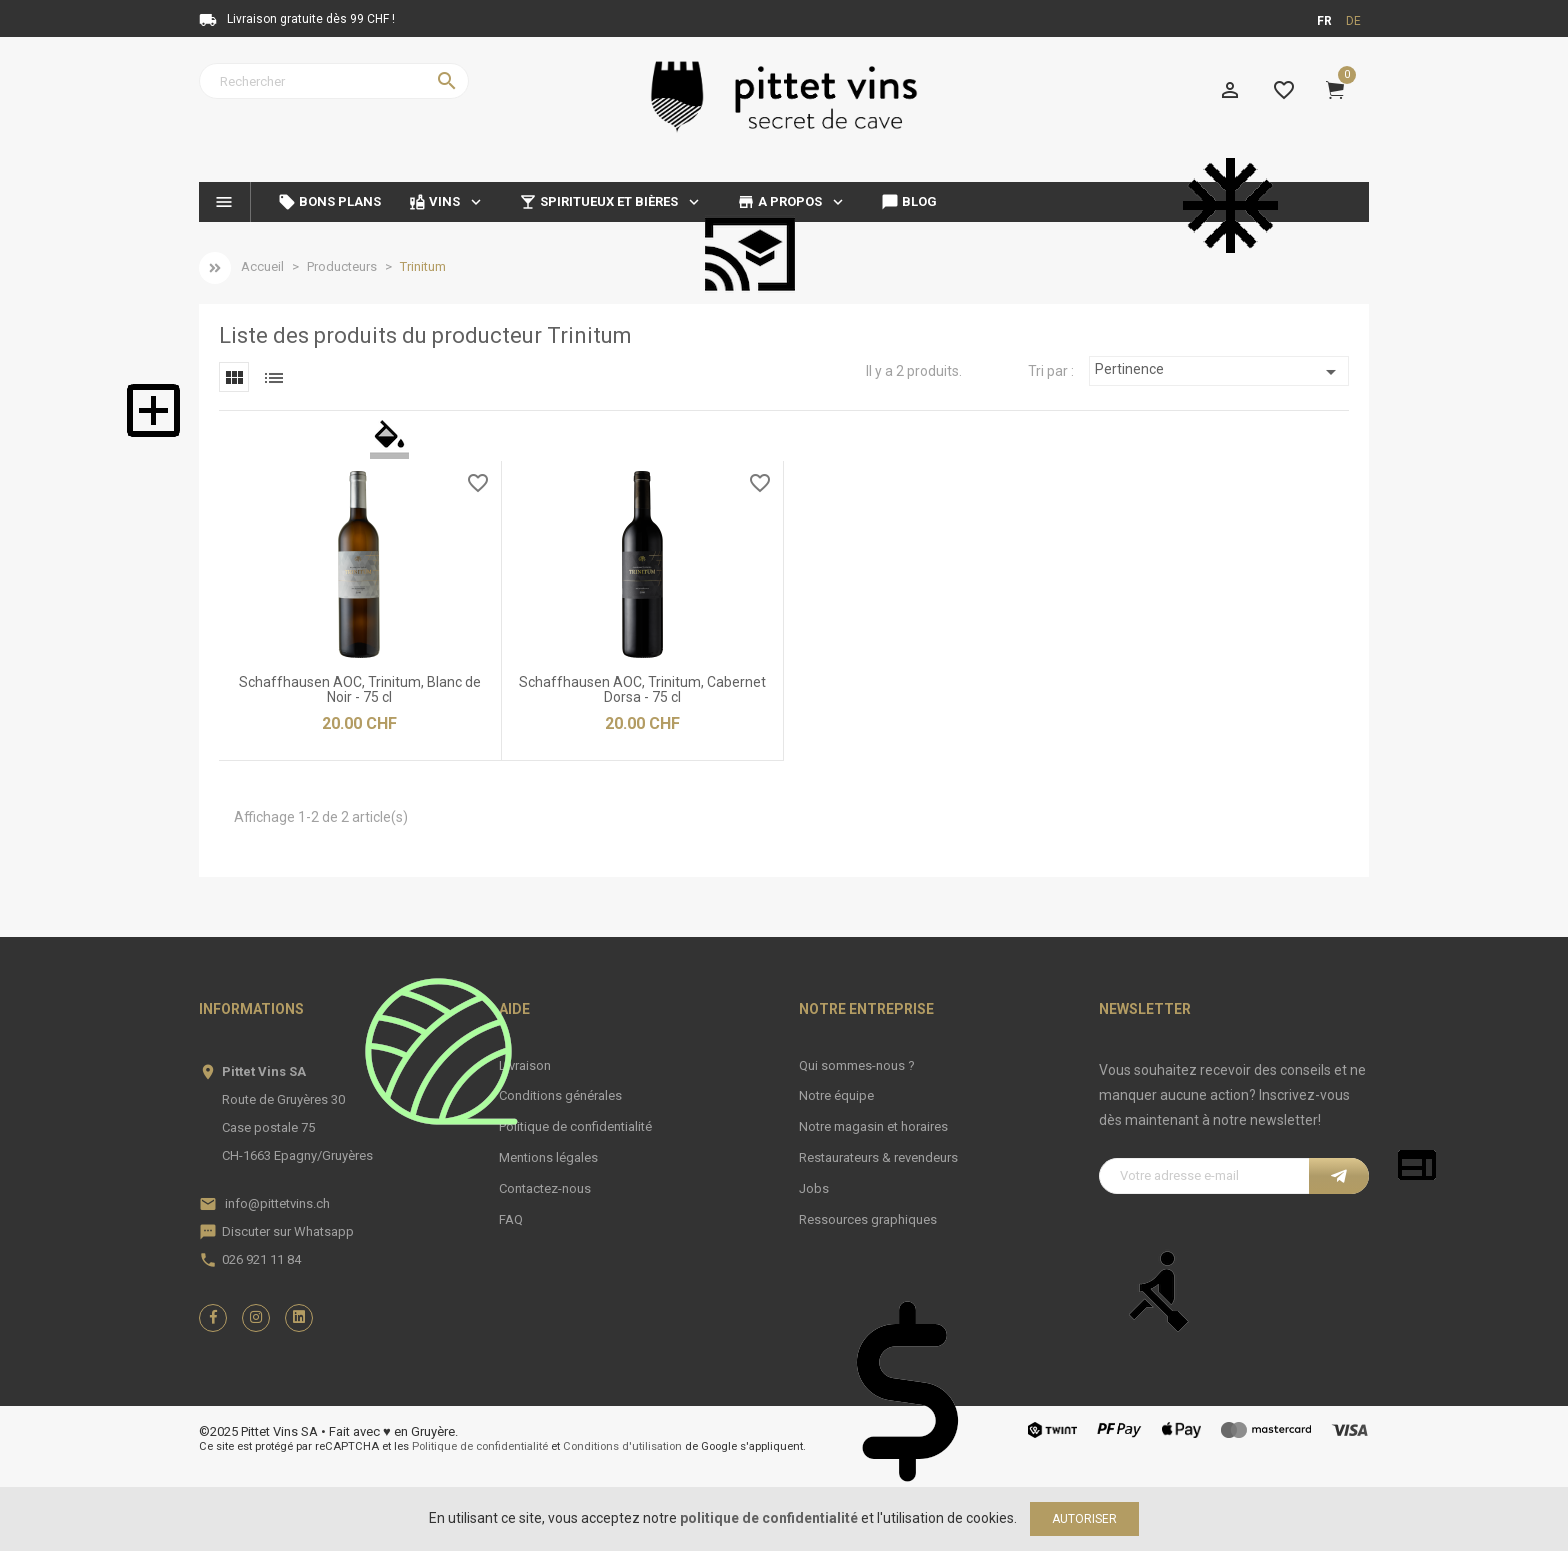 The height and width of the screenshot is (1551, 1568). Describe the element at coordinates (750, 254) in the screenshot. I see `cast or share screen to a classroom display` at that location.